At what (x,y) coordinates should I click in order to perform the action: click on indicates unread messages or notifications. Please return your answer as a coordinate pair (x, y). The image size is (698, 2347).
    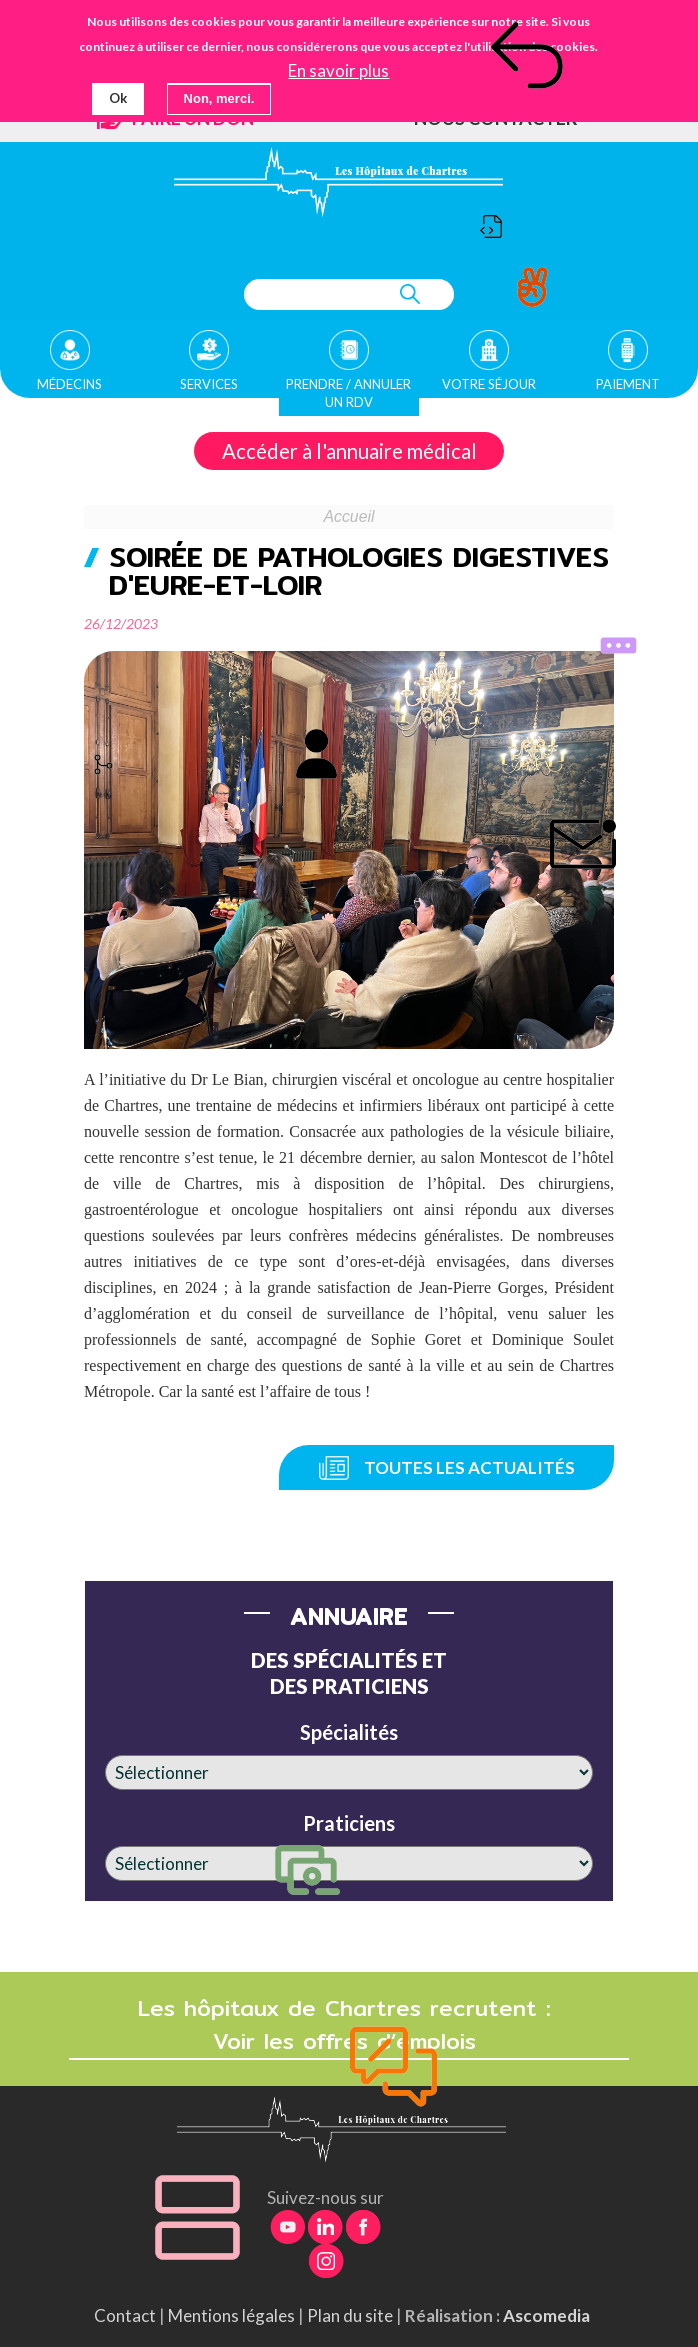
    Looking at the image, I should click on (583, 844).